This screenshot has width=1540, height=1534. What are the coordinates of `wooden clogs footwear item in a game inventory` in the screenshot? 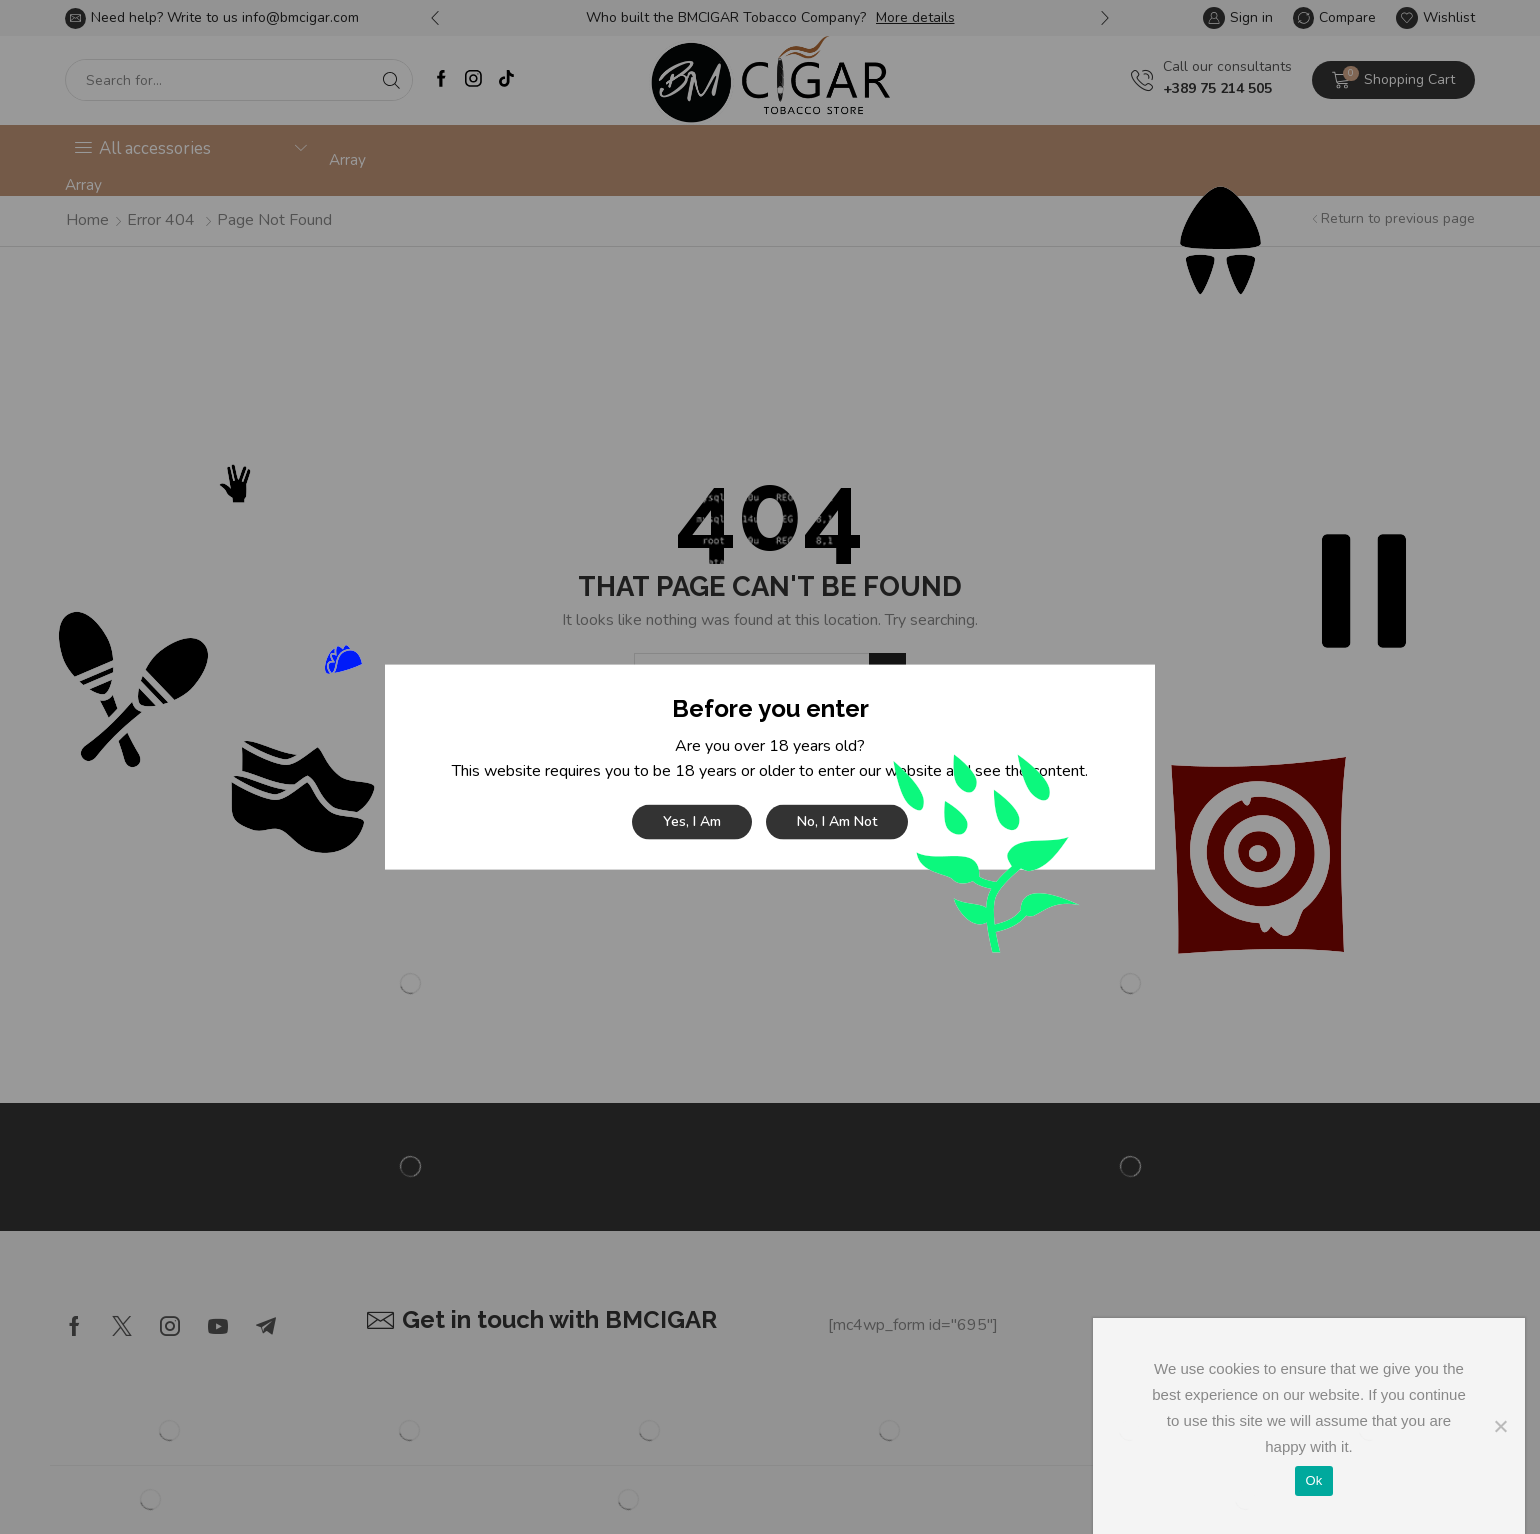 It's located at (303, 797).